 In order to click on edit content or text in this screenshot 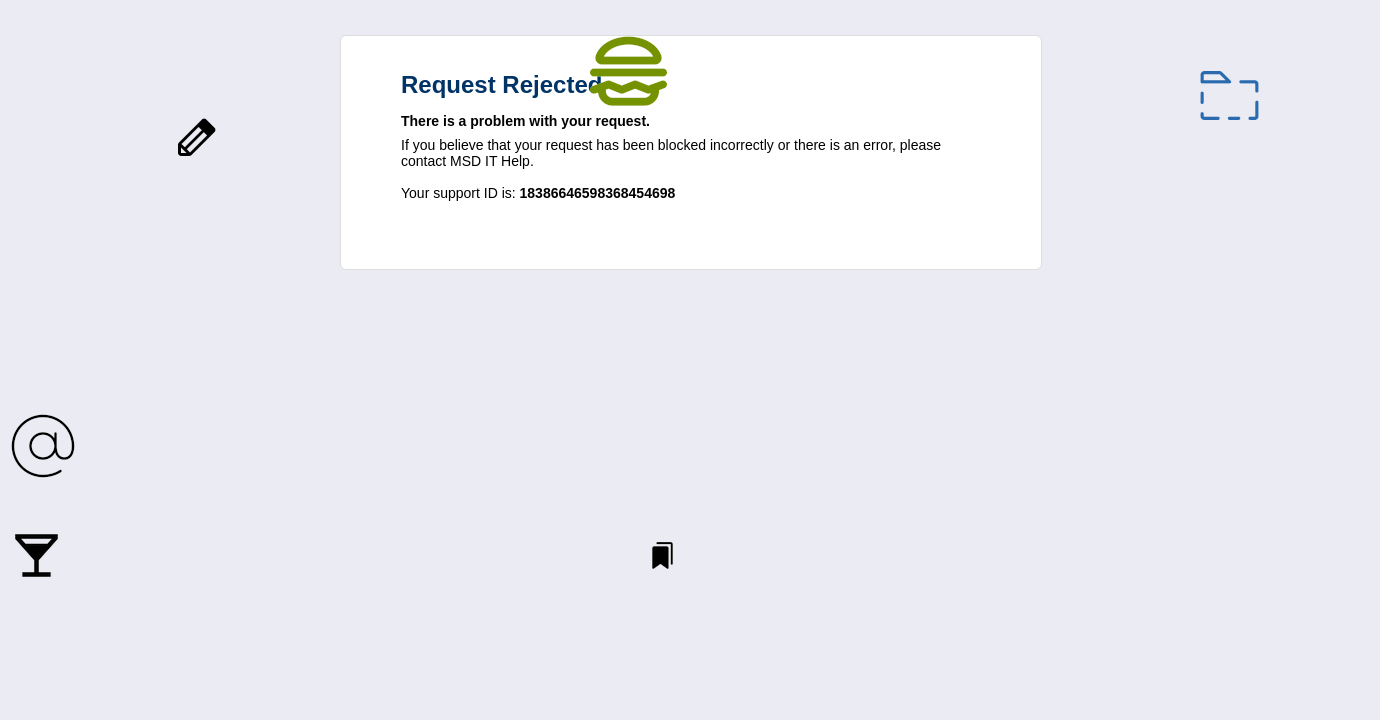, I will do `click(196, 138)`.